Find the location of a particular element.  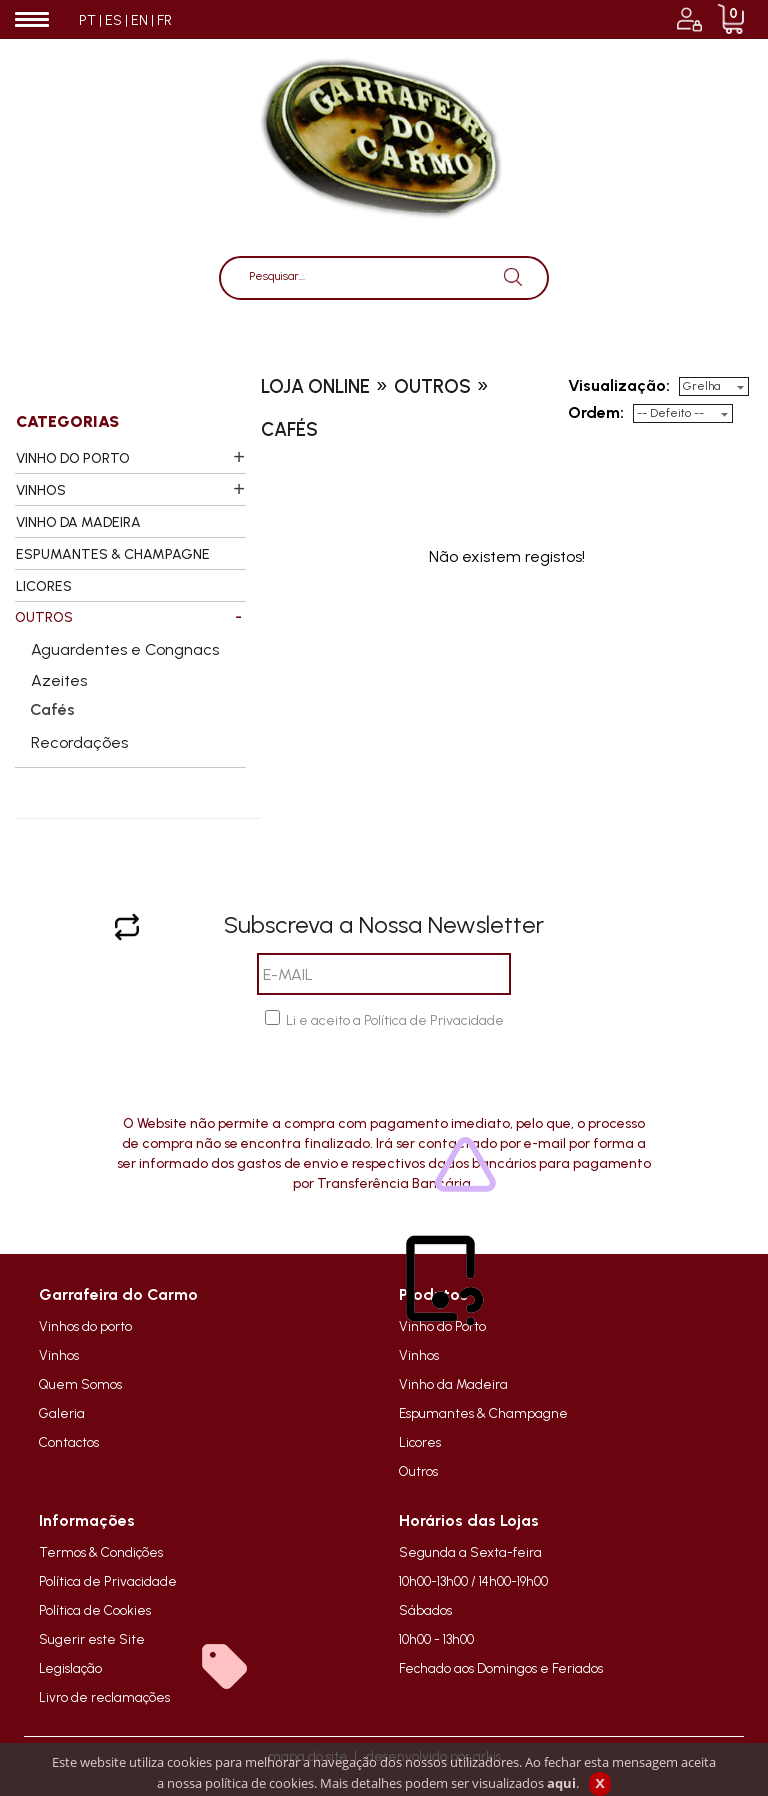

tablet device help or support is located at coordinates (440, 1278).